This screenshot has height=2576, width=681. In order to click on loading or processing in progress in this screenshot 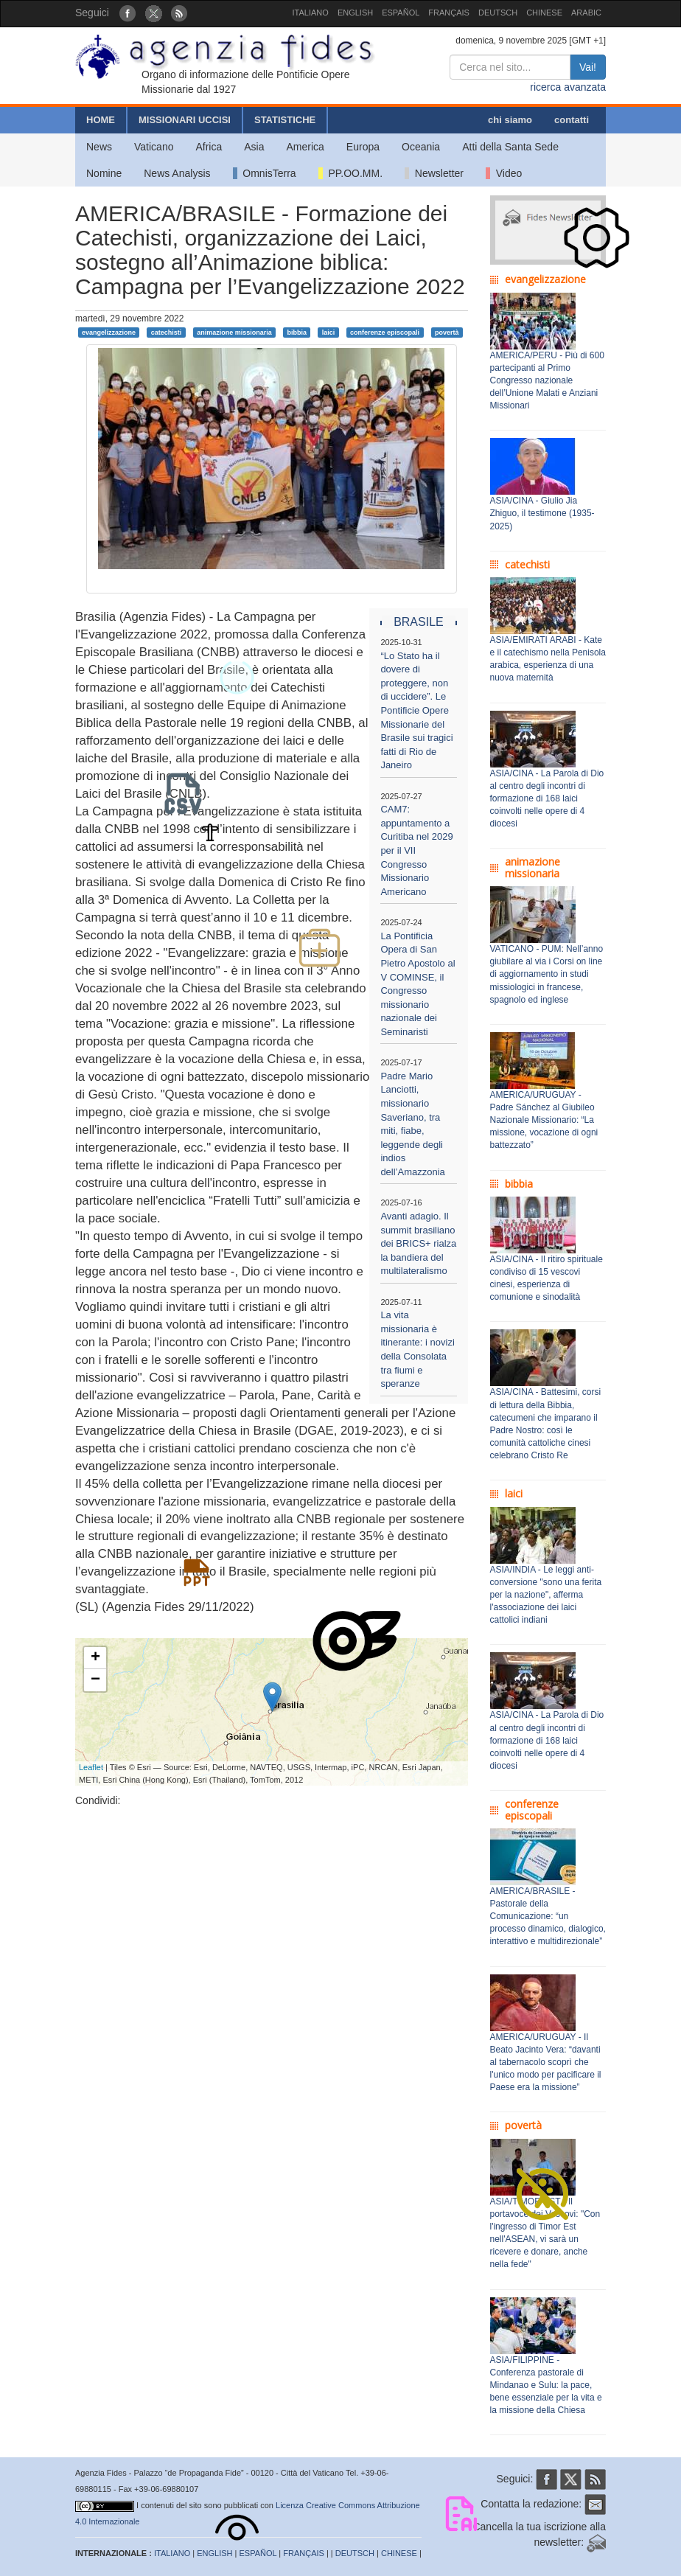, I will do `click(237, 677)`.